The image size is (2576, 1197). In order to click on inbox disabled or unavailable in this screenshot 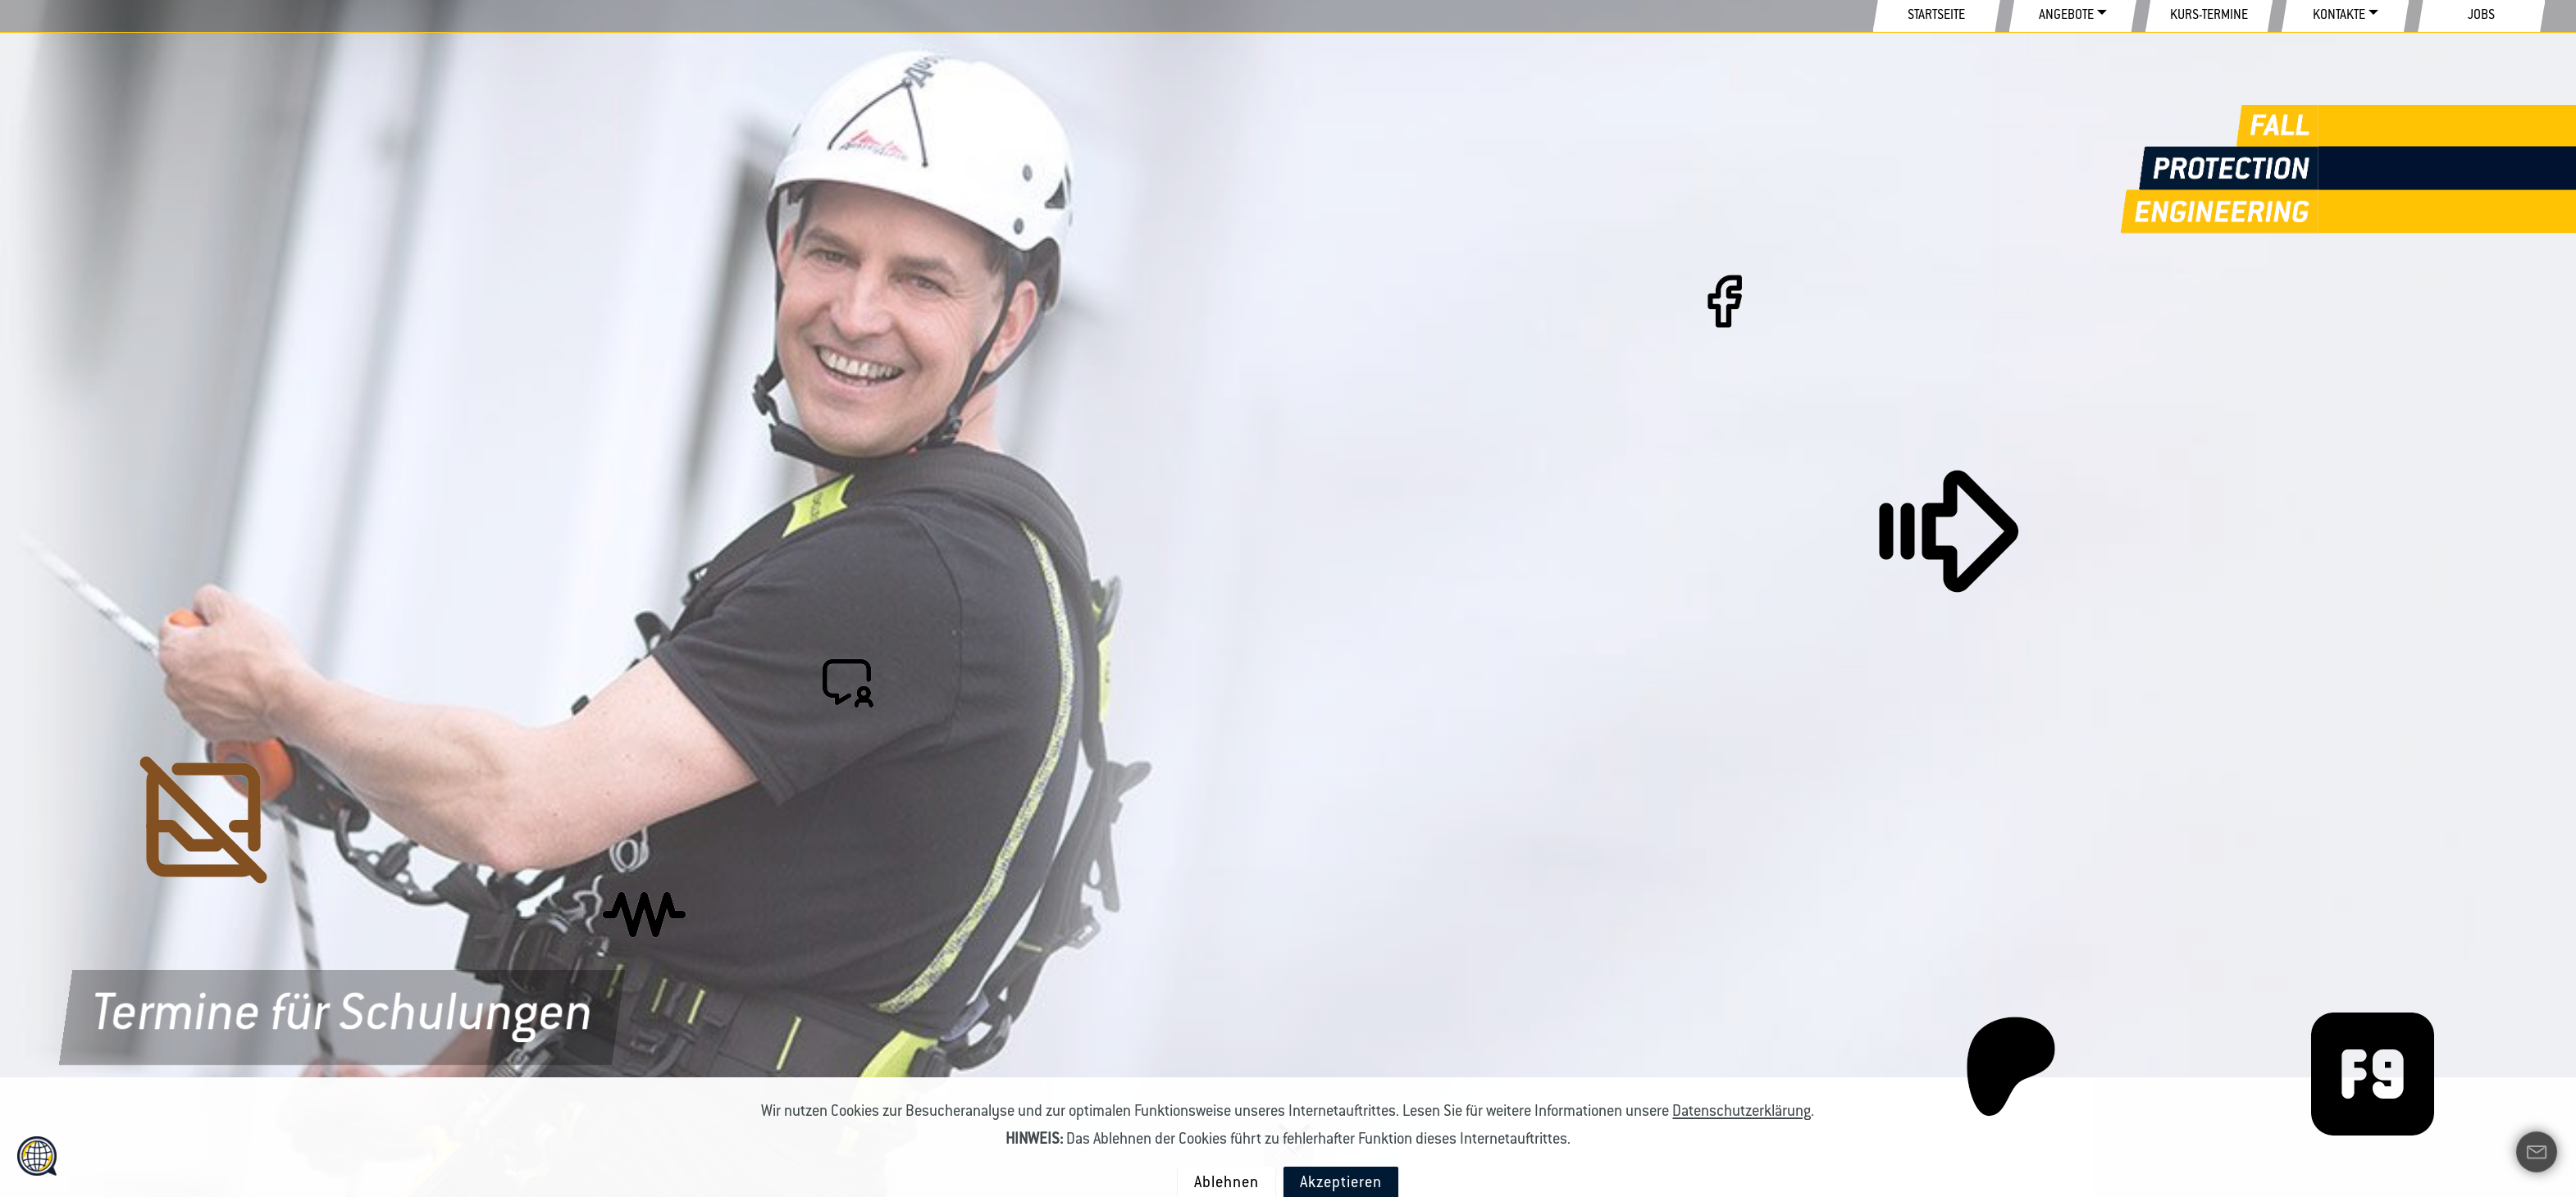, I will do `click(203, 820)`.